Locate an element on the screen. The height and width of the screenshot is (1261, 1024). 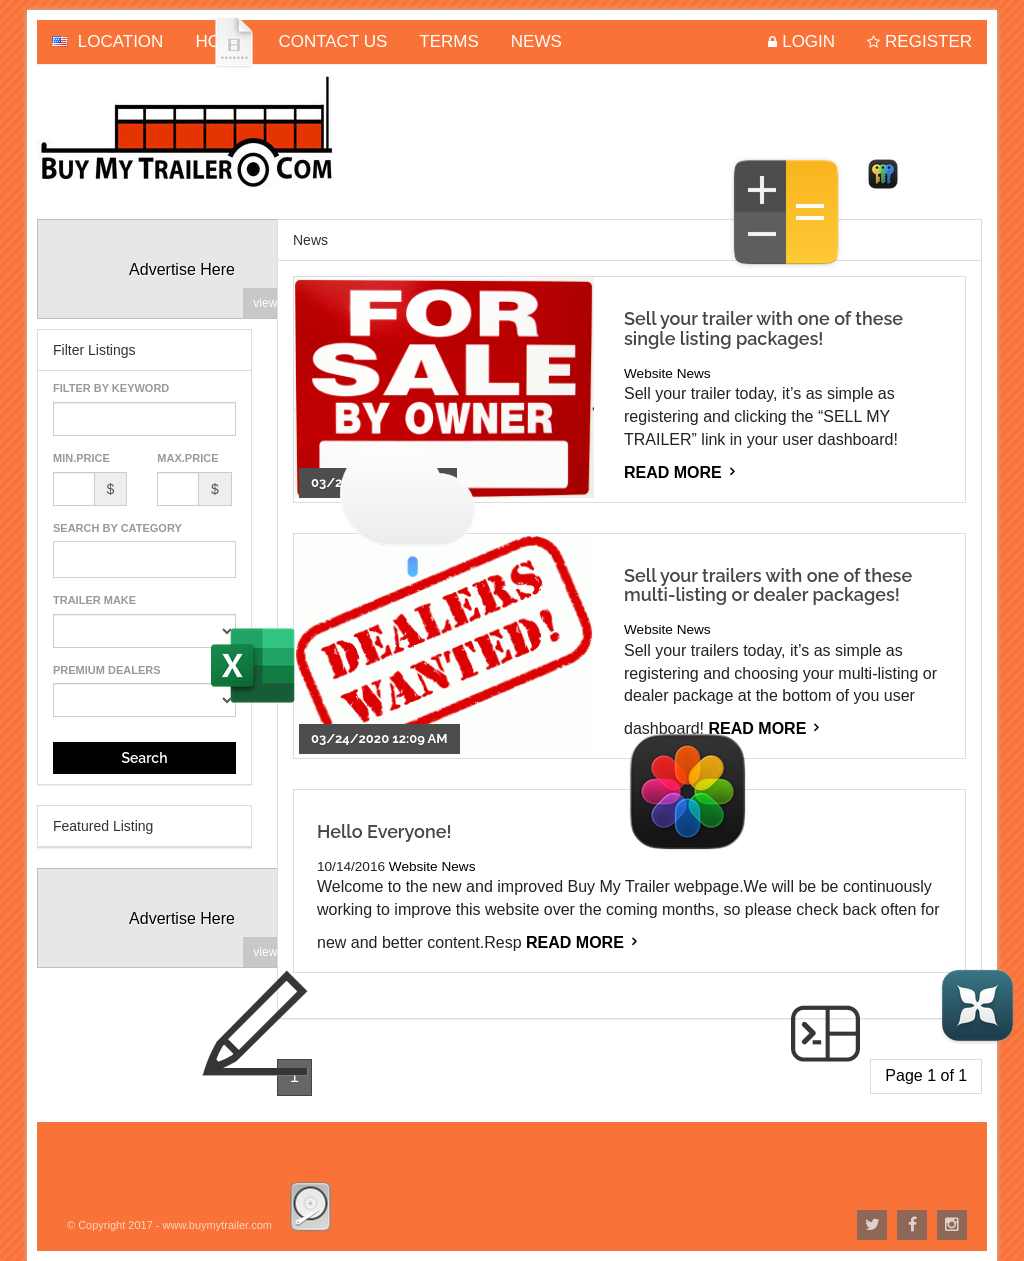
open the photos app is located at coordinates (687, 791).